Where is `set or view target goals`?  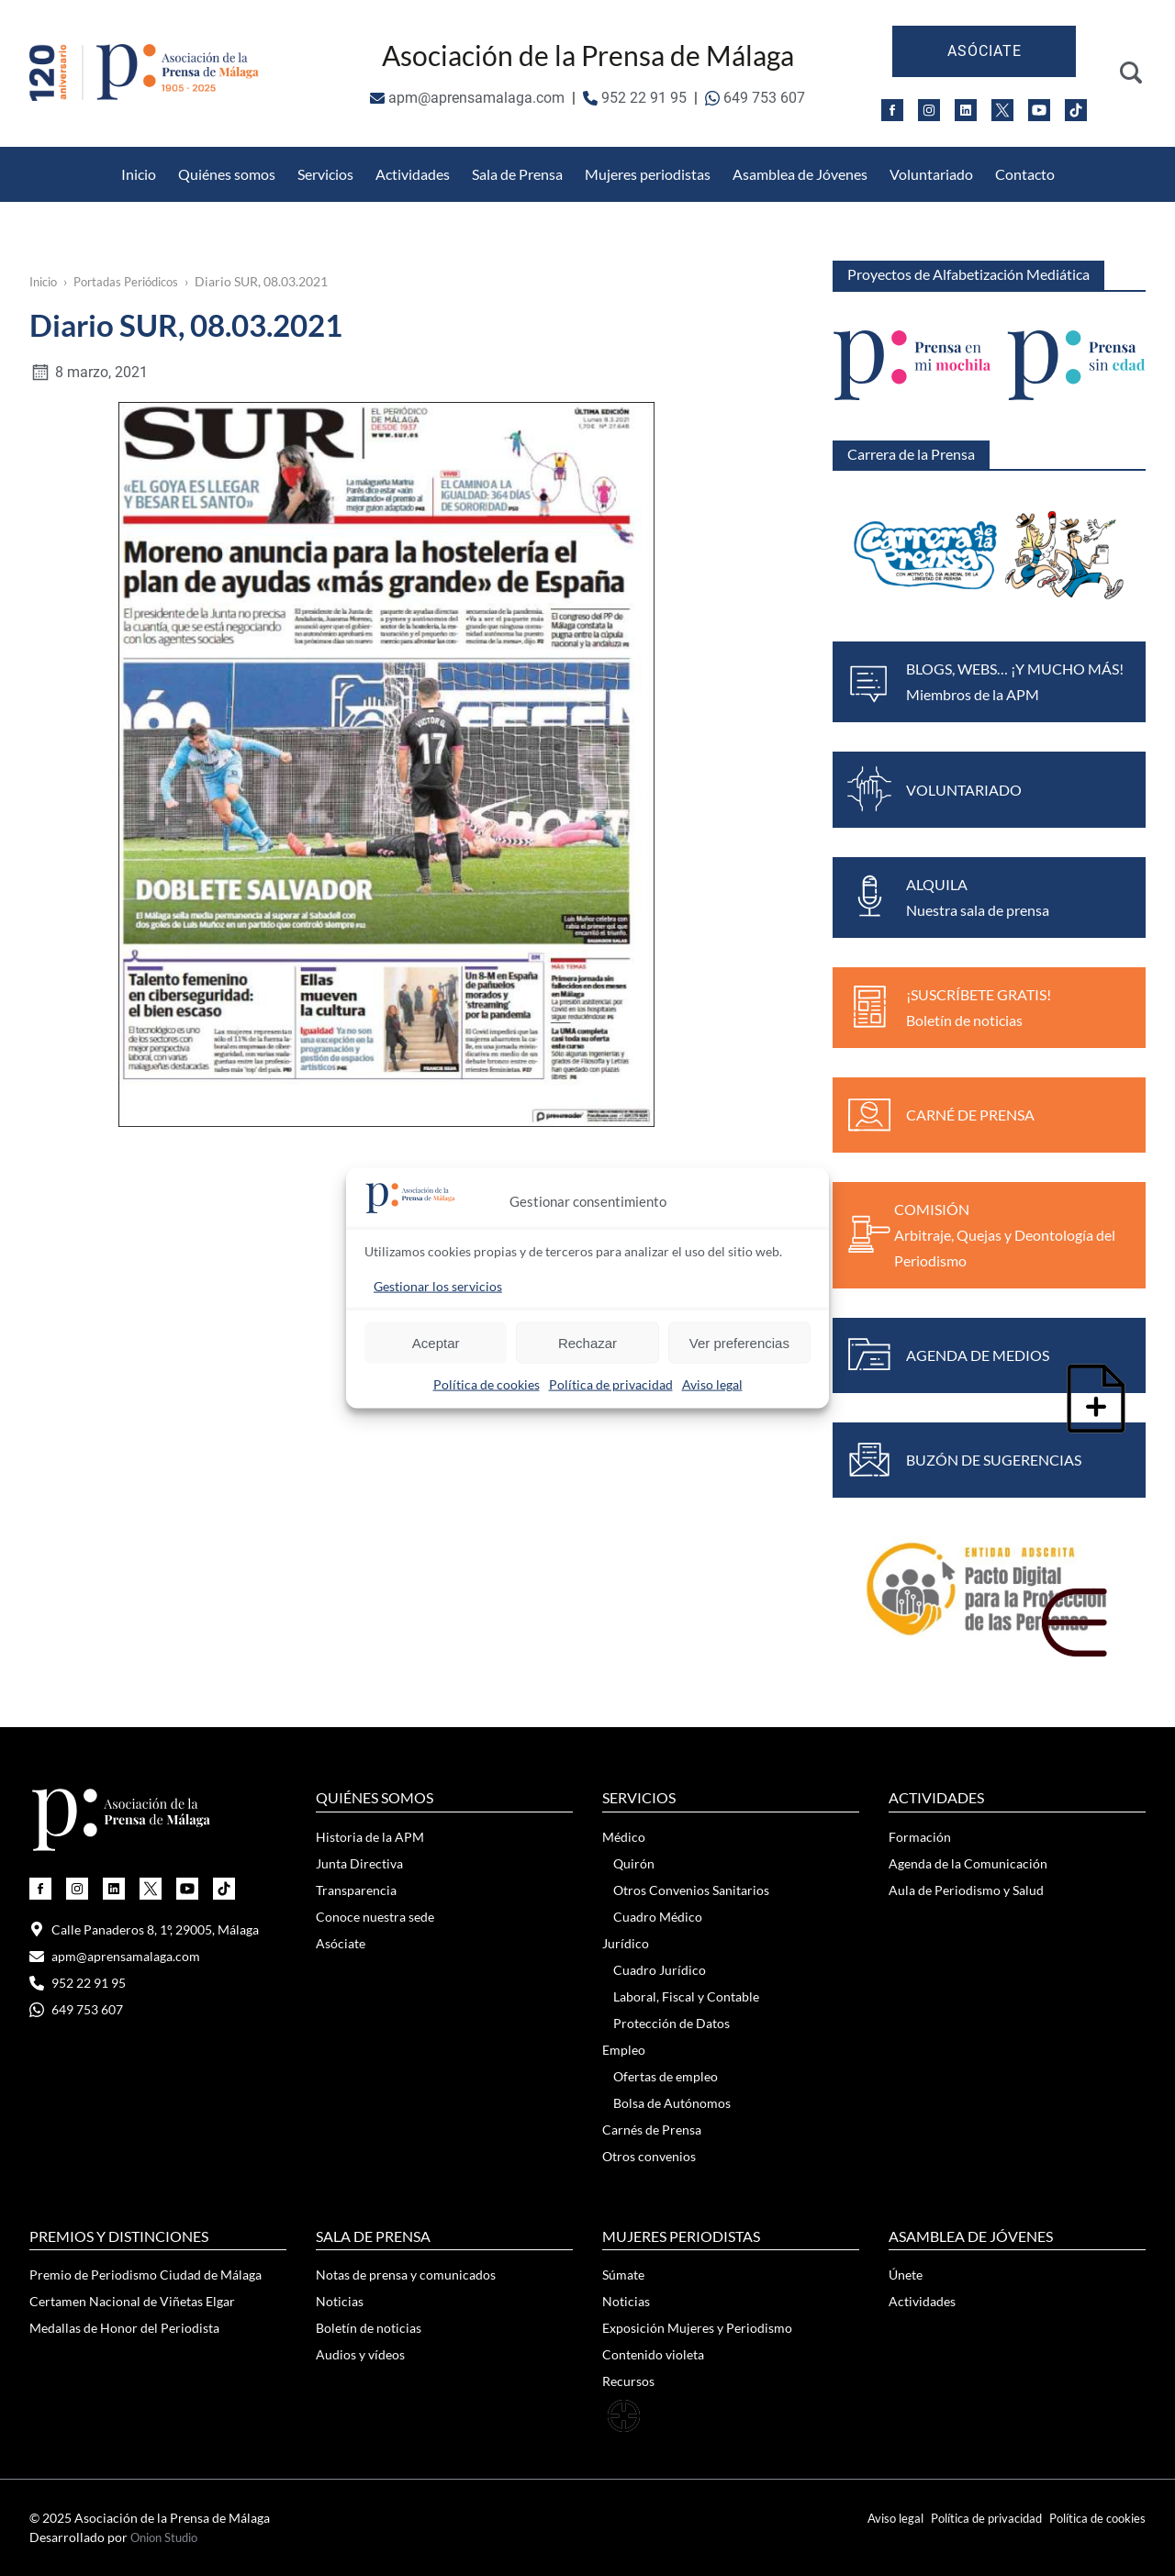 set or view target goals is located at coordinates (623, 2415).